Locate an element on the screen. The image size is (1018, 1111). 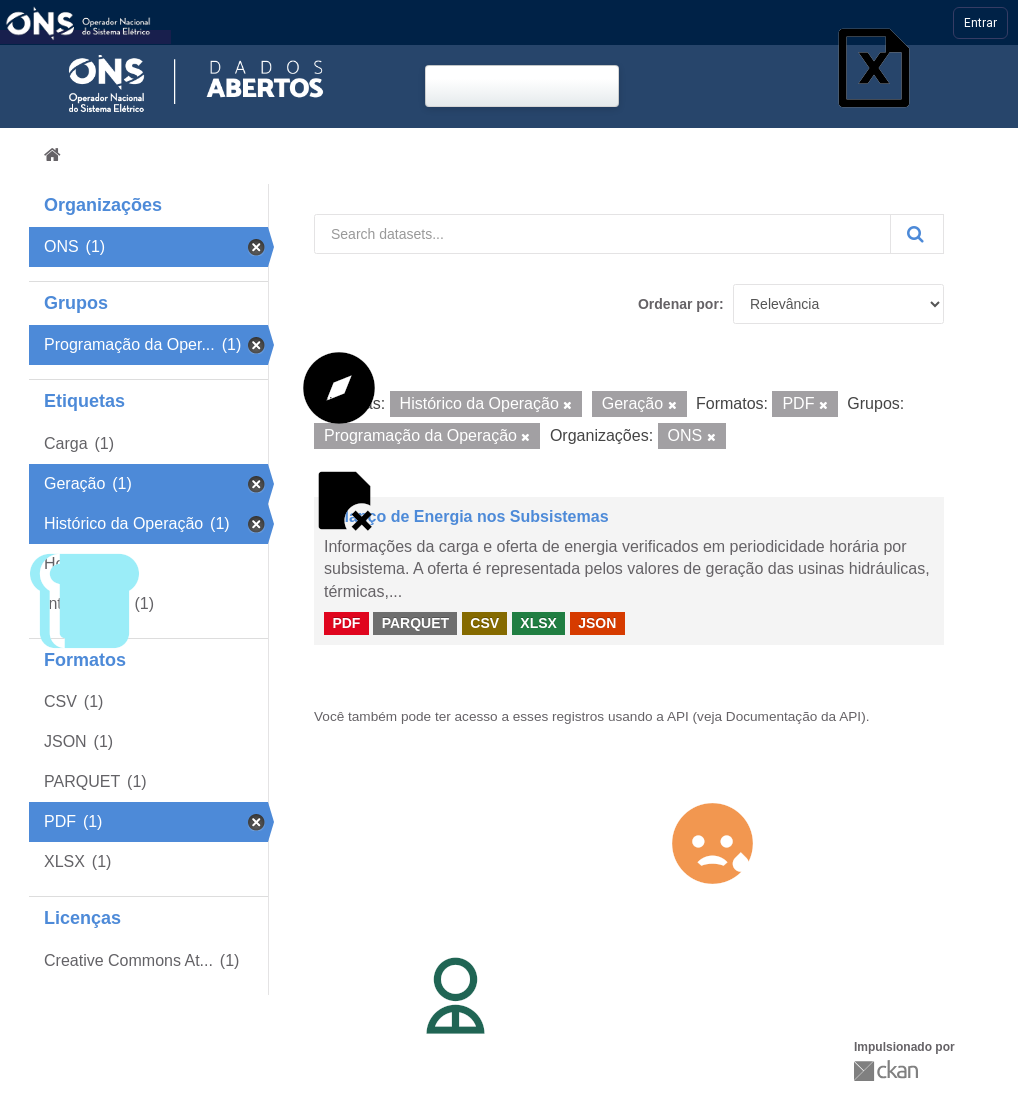
open an excel spreadsheet is located at coordinates (874, 68).